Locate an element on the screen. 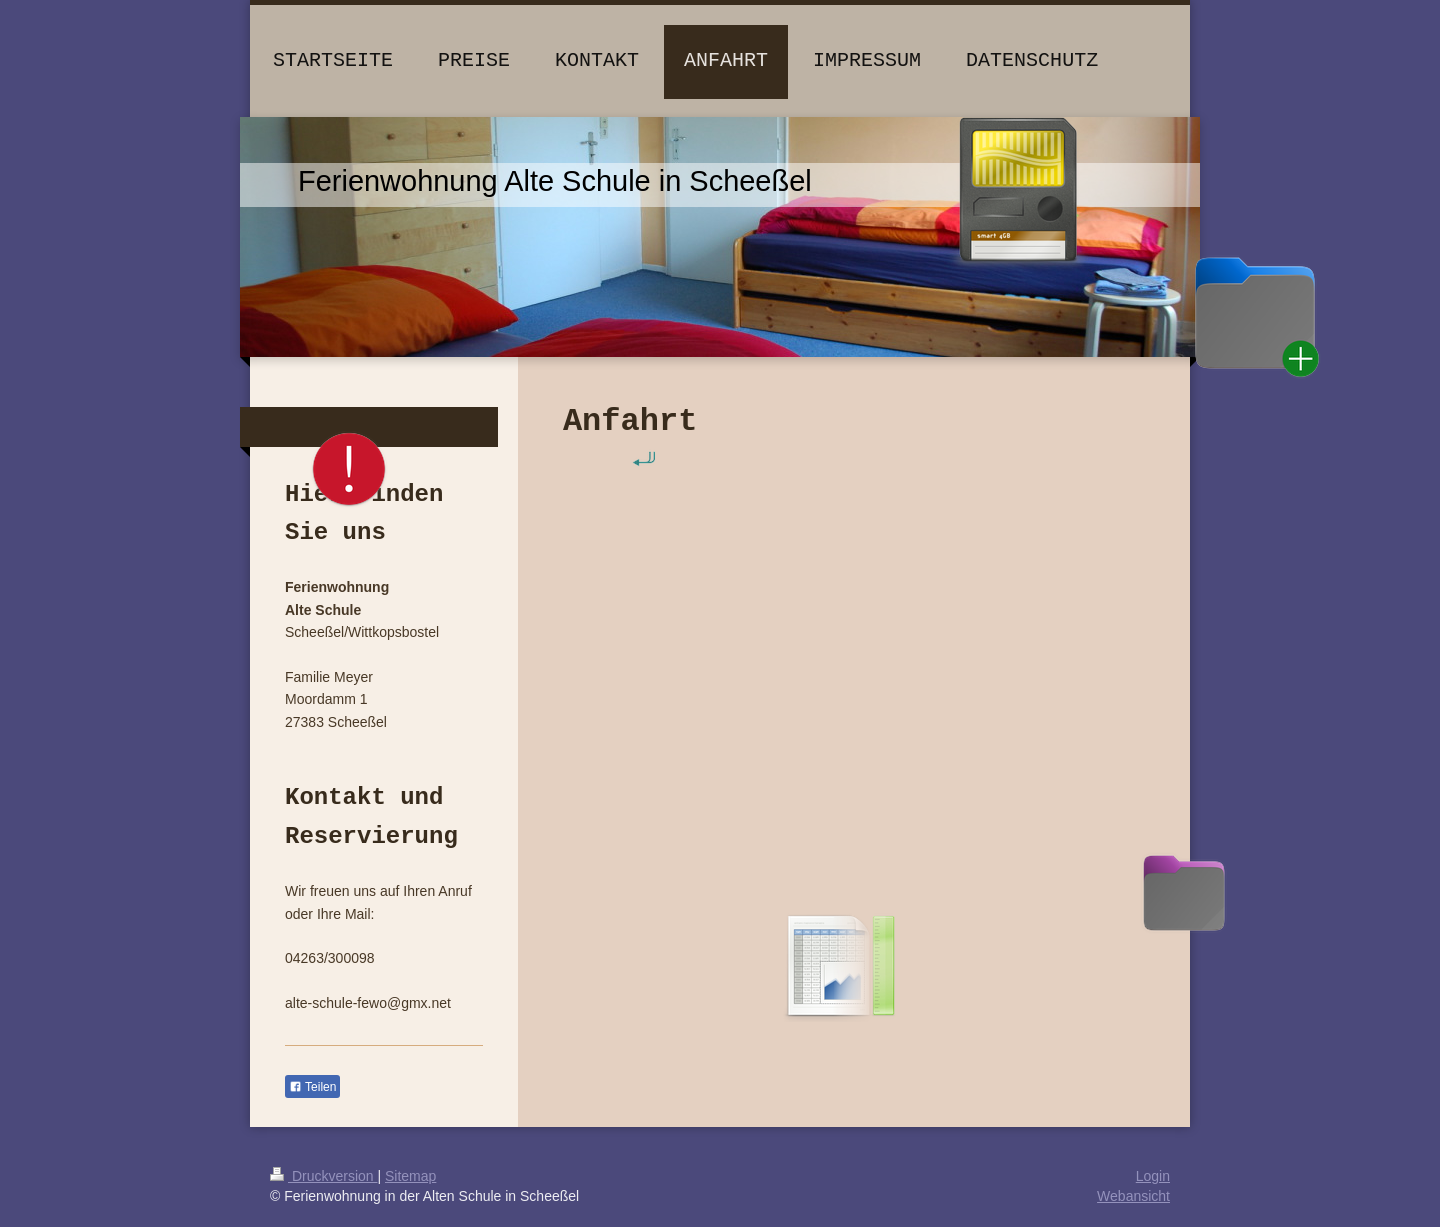 This screenshot has height=1227, width=1440. reply to all recipients of an email is located at coordinates (643, 457).